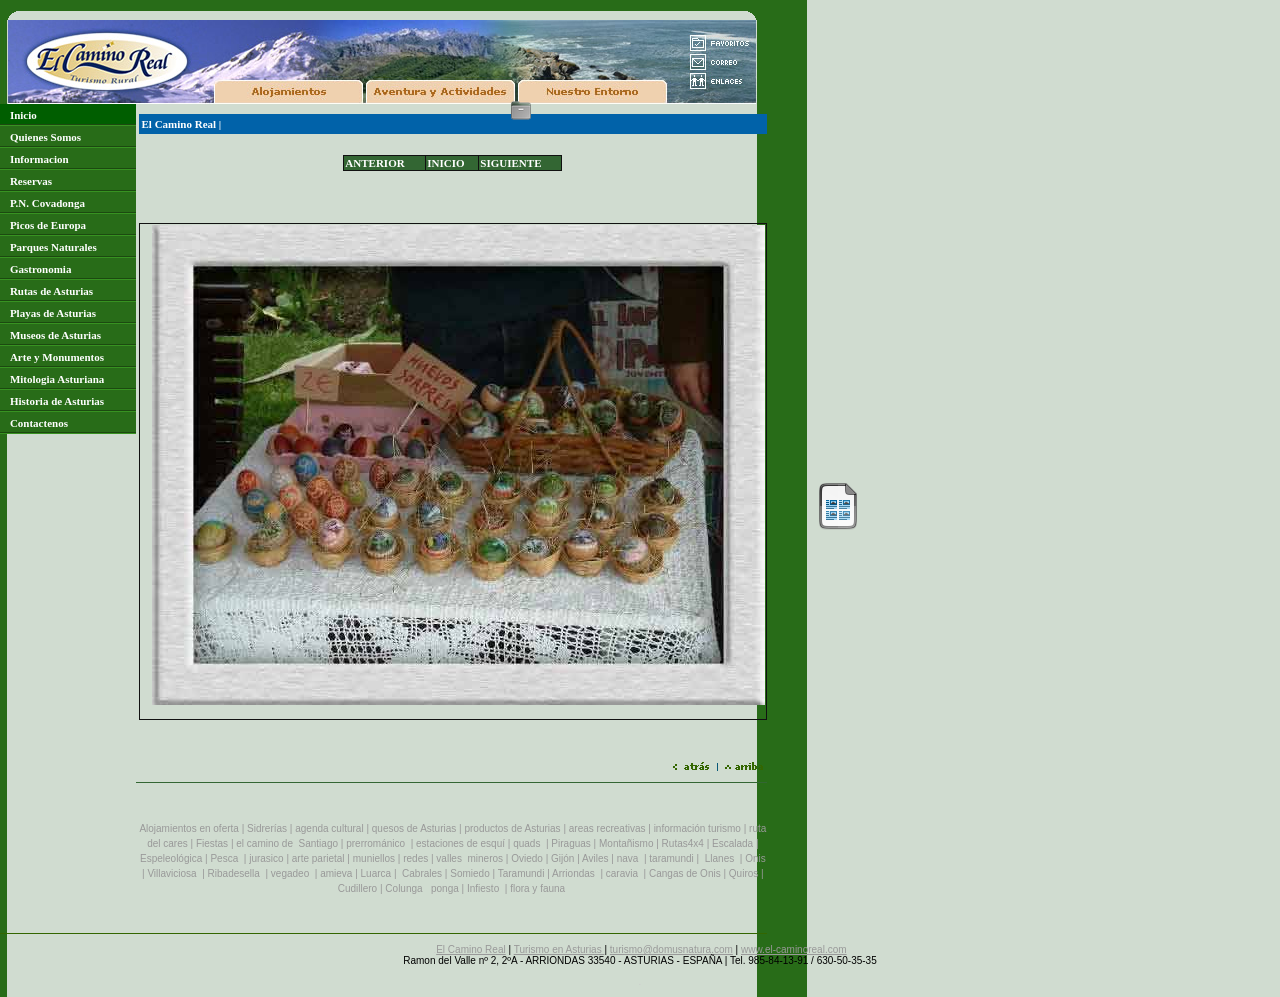 The width and height of the screenshot is (1280, 997). I want to click on open the file manager, so click(521, 110).